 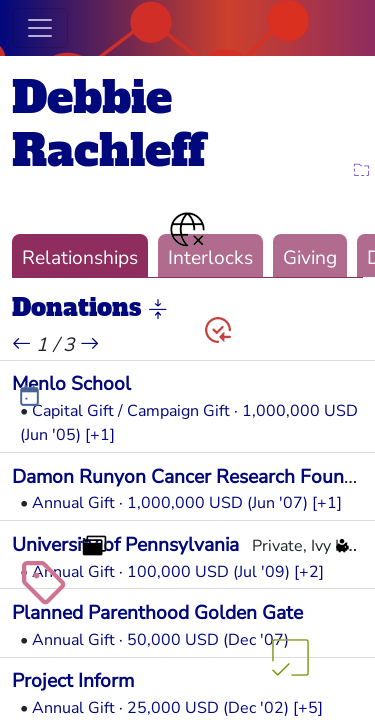 I want to click on add or manage tags, so click(x=42, y=581).